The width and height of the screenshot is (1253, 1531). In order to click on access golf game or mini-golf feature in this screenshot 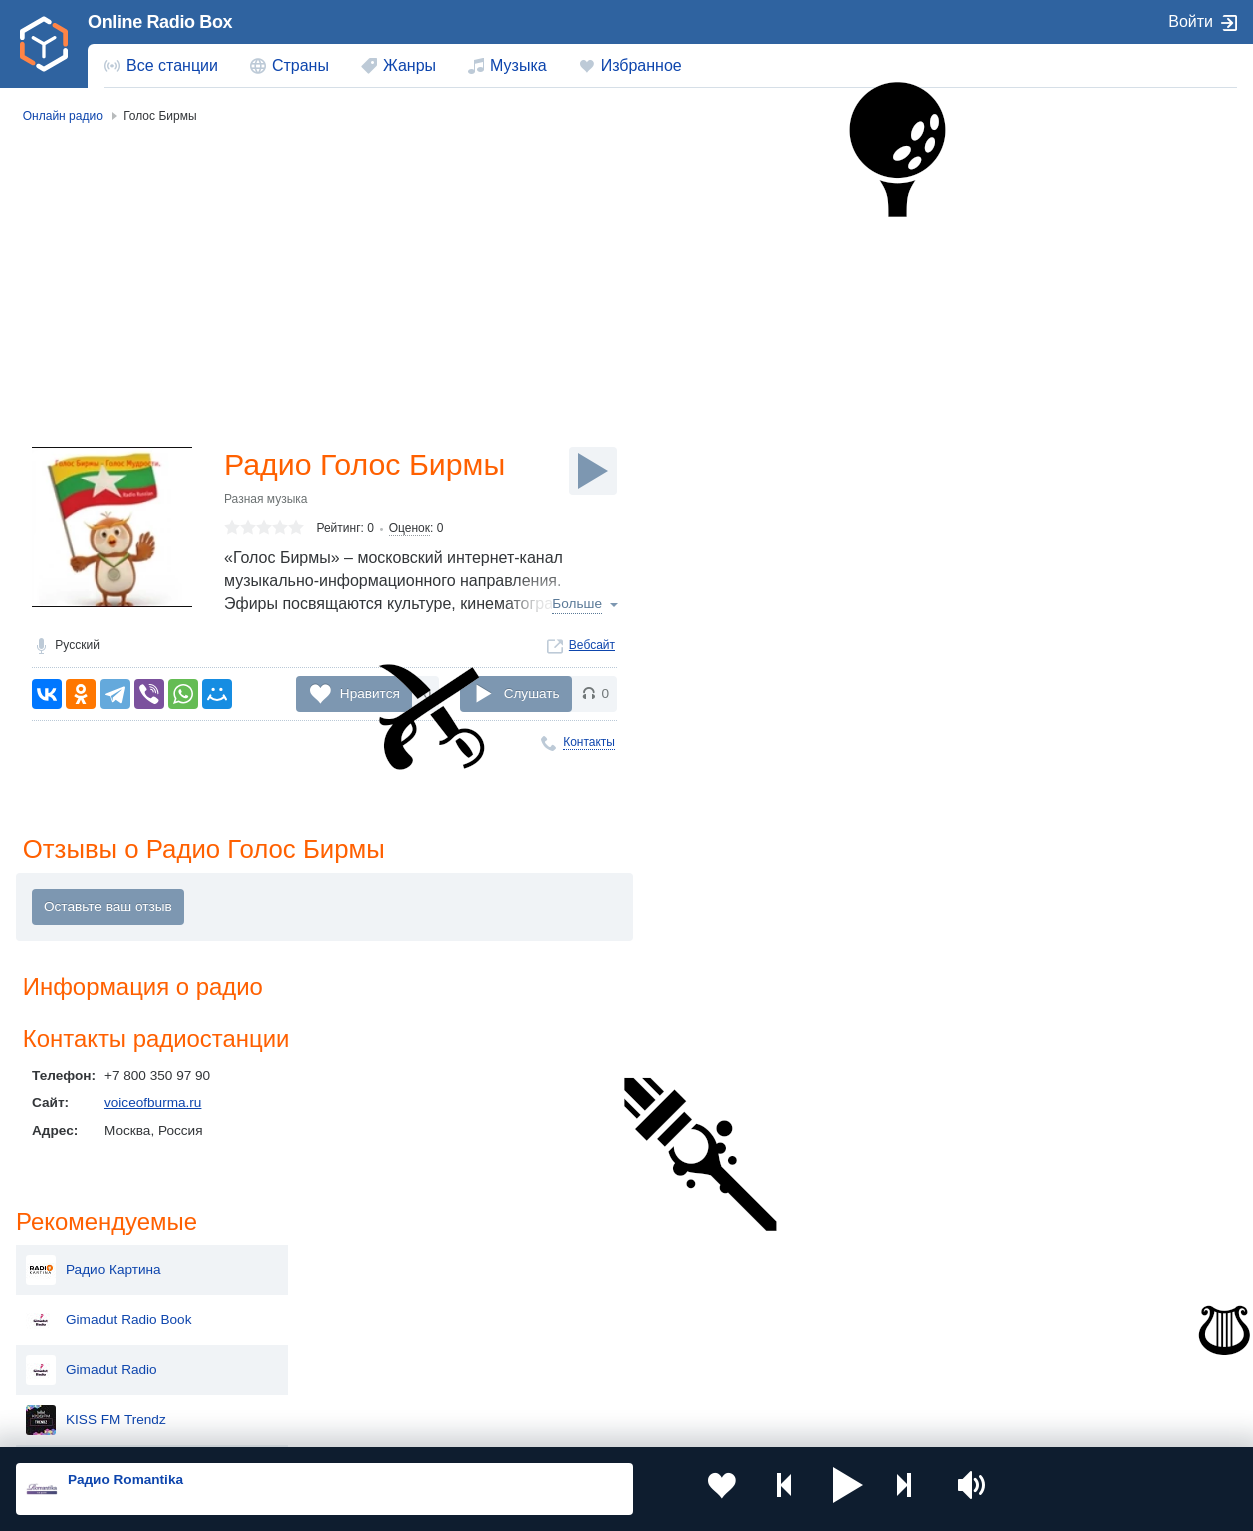, I will do `click(897, 148)`.